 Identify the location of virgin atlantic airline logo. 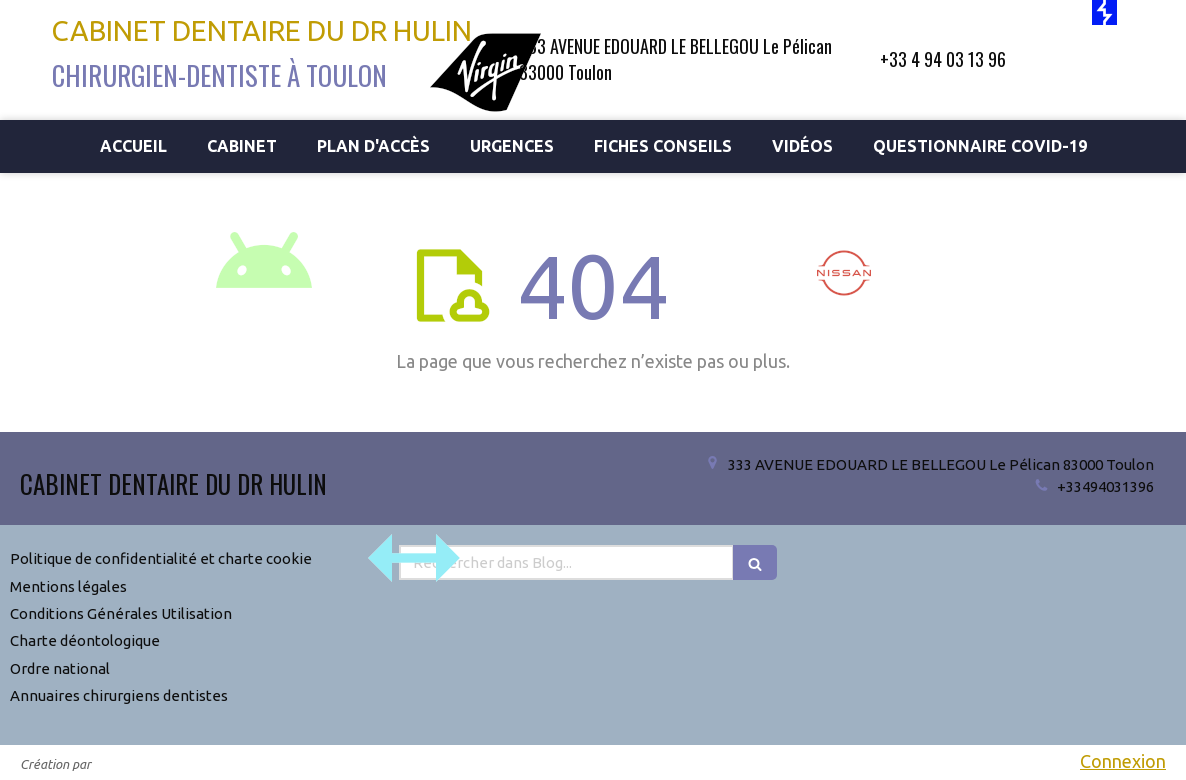
(485, 72).